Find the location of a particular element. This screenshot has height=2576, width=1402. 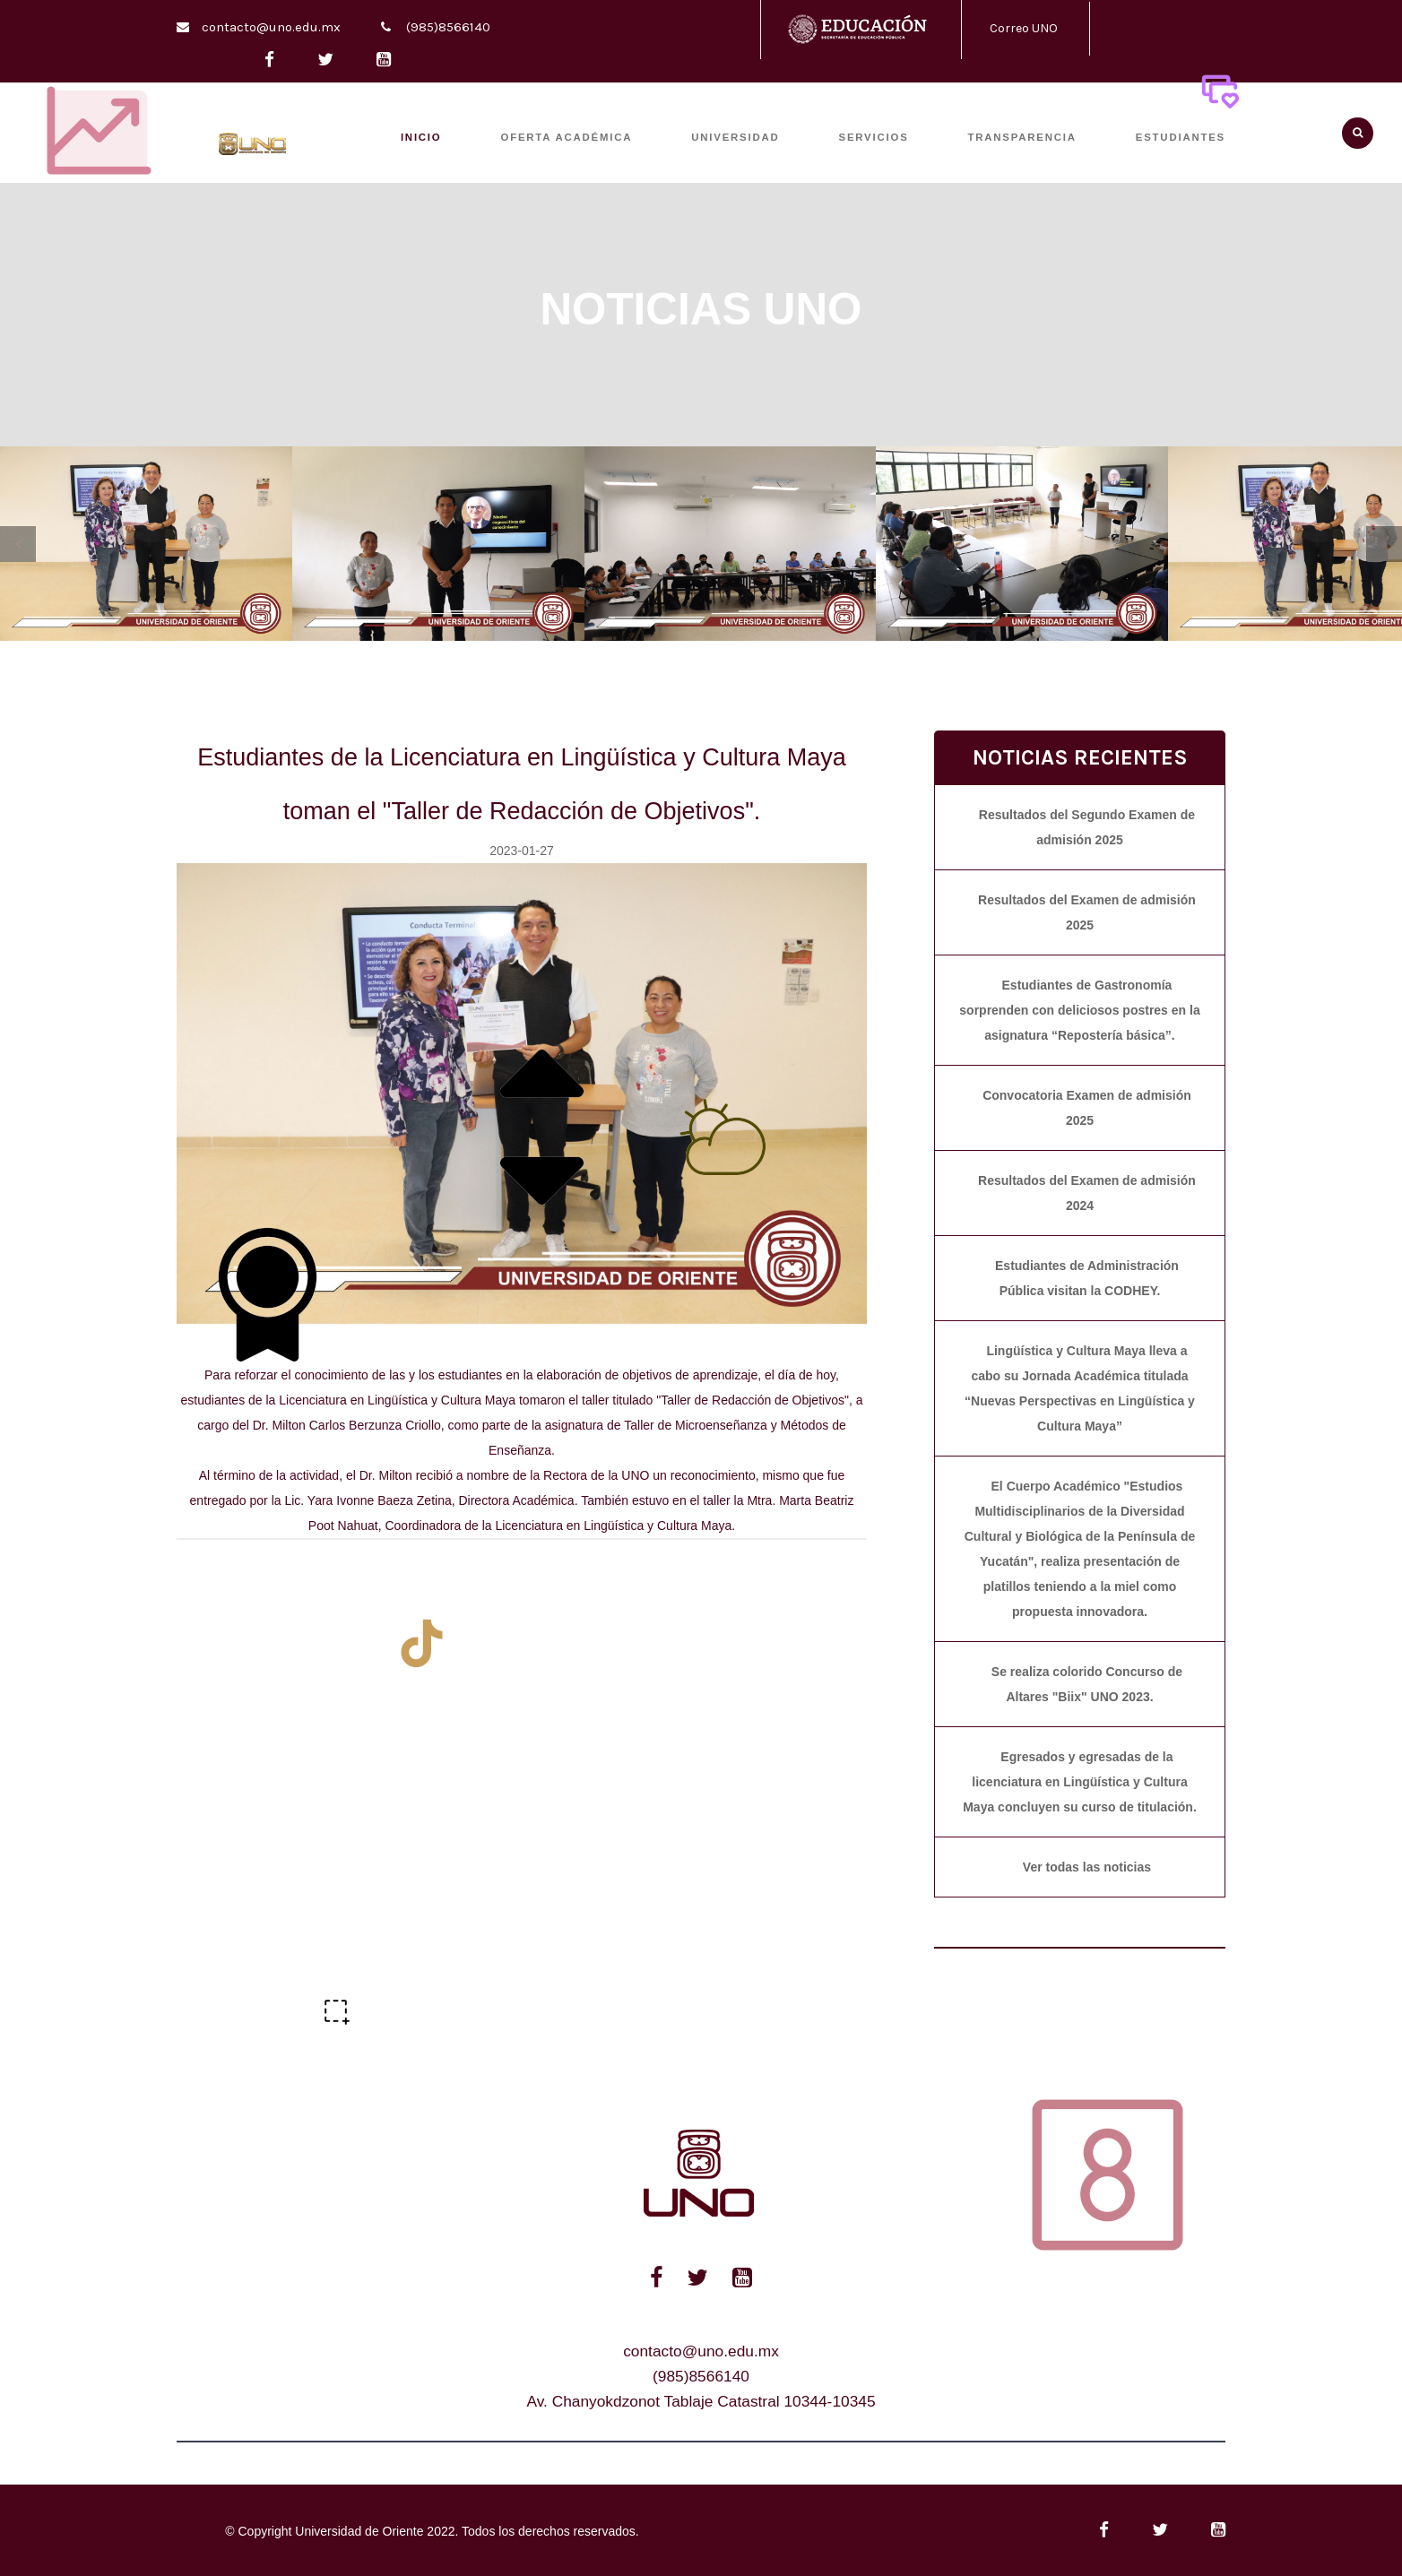

donate or send money to a cause you love is located at coordinates (1219, 89).